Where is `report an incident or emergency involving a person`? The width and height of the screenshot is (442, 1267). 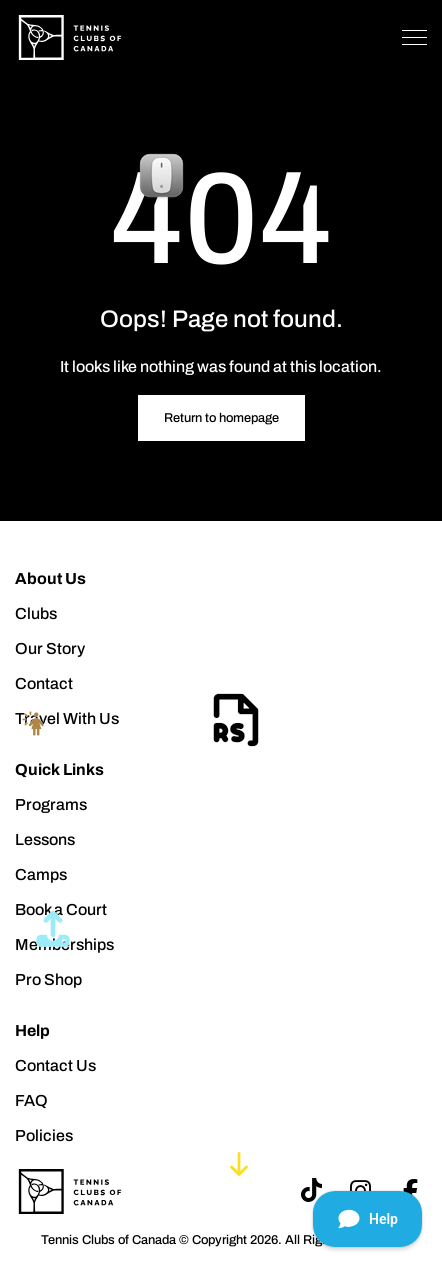 report an incident or emergency involving a person is located at coordinates (35, 724).